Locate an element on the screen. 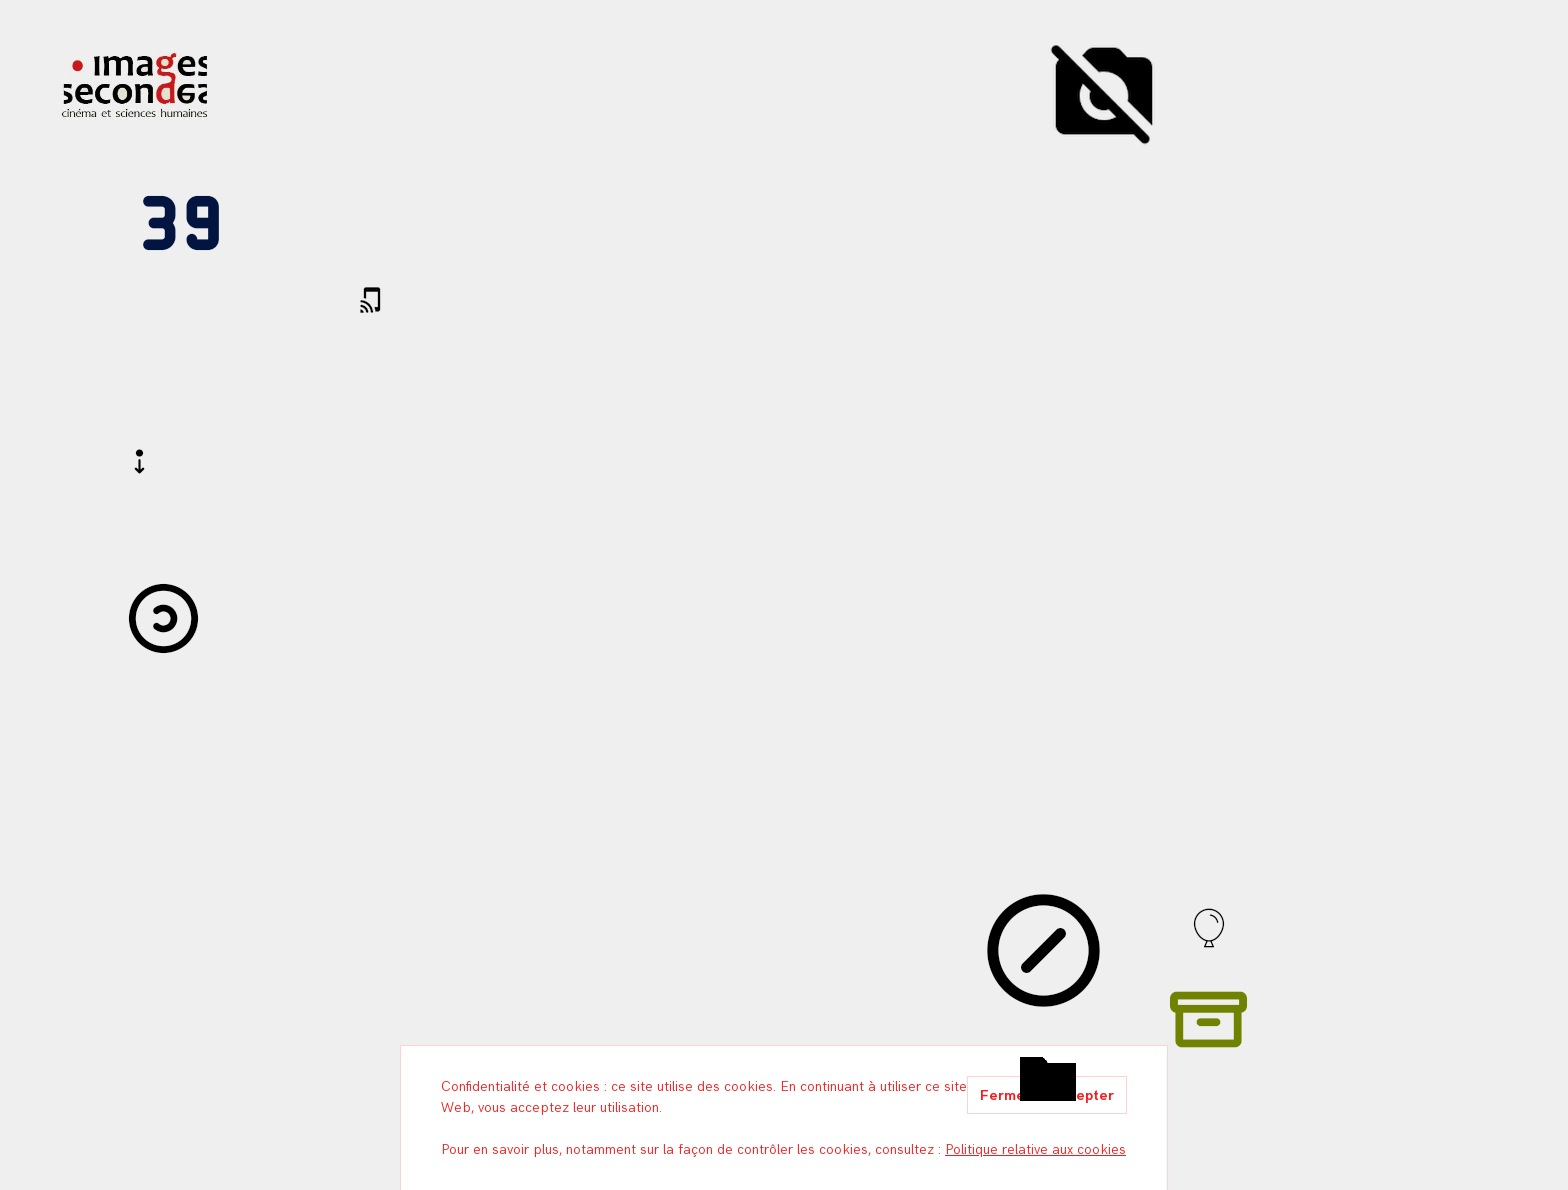  photography not allowed in this area is located at coordinates (1104, 91).